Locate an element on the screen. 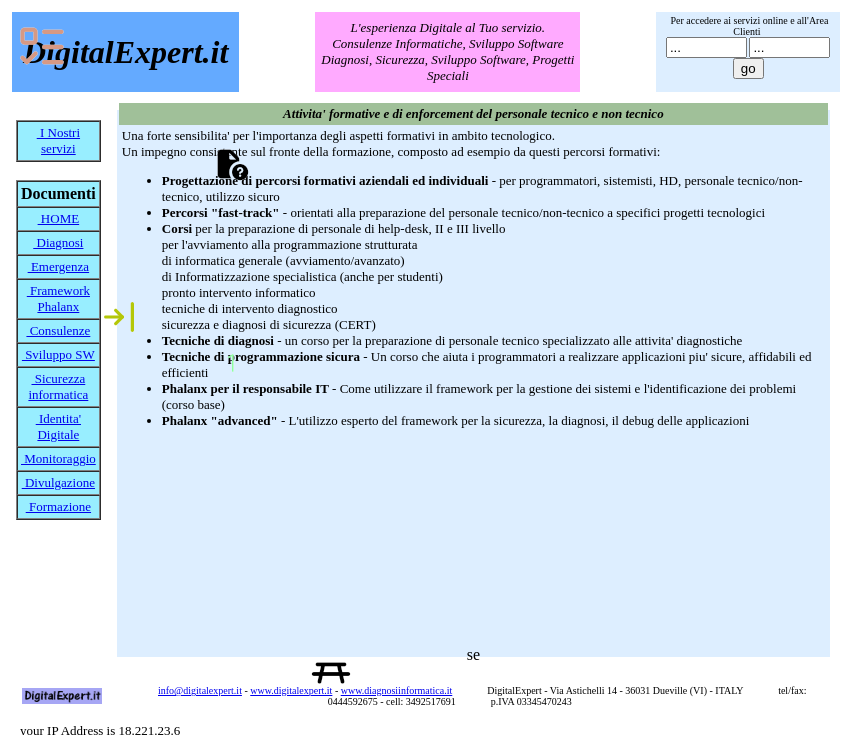 This screenshot has width=852, height=735. view your to-do list is located at coordinates (42, 47).